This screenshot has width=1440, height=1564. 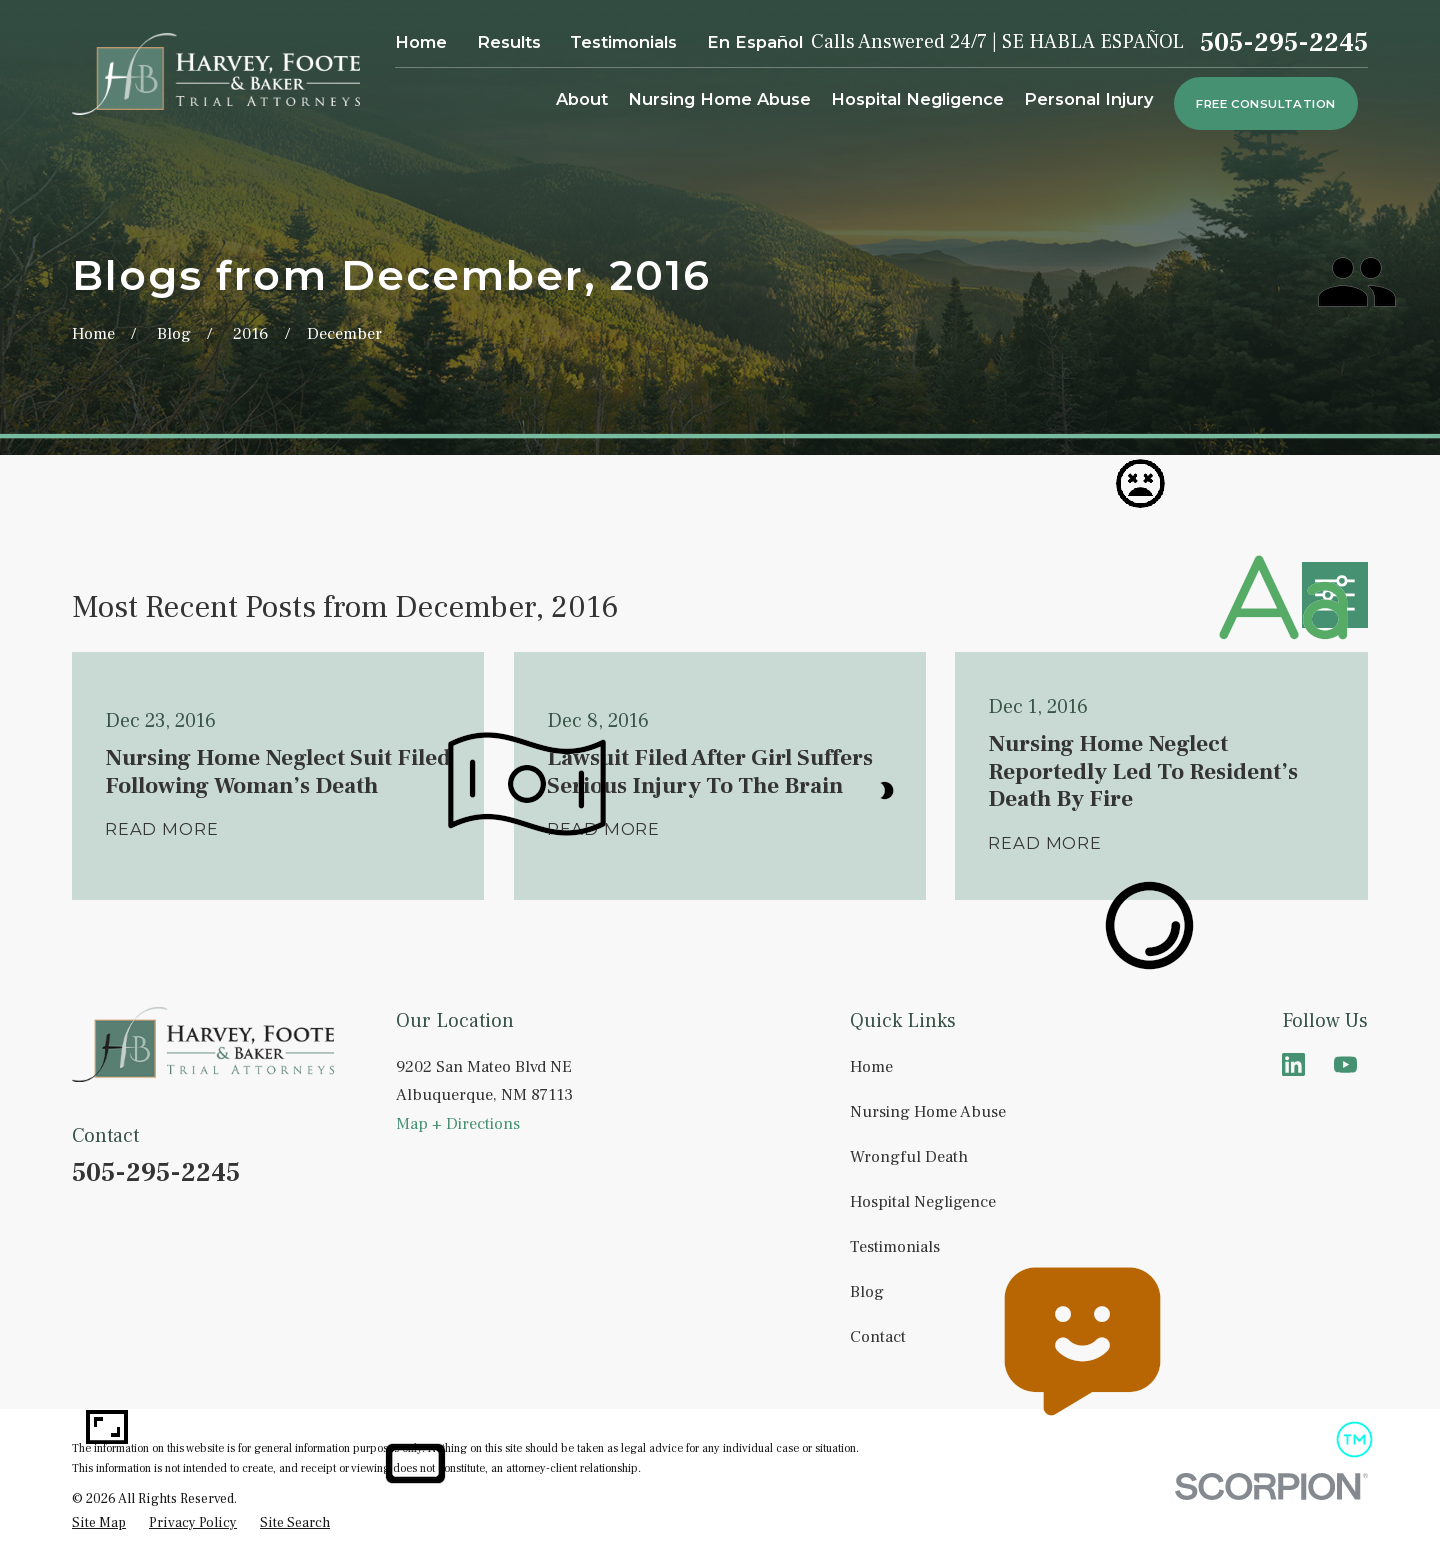 I want to click on apply inner shadow effect to bottom-right corner, so click(x=1149, y=925).